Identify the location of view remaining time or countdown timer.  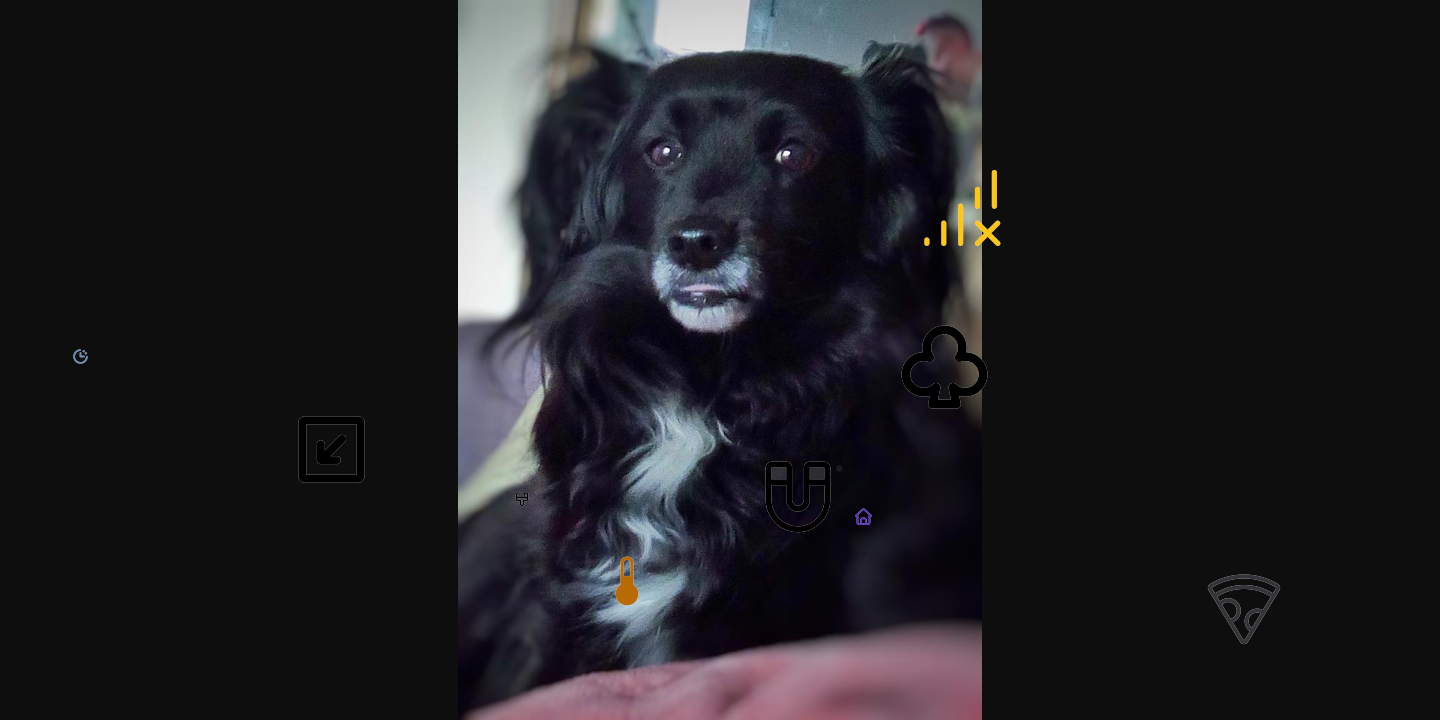
(80, 356).